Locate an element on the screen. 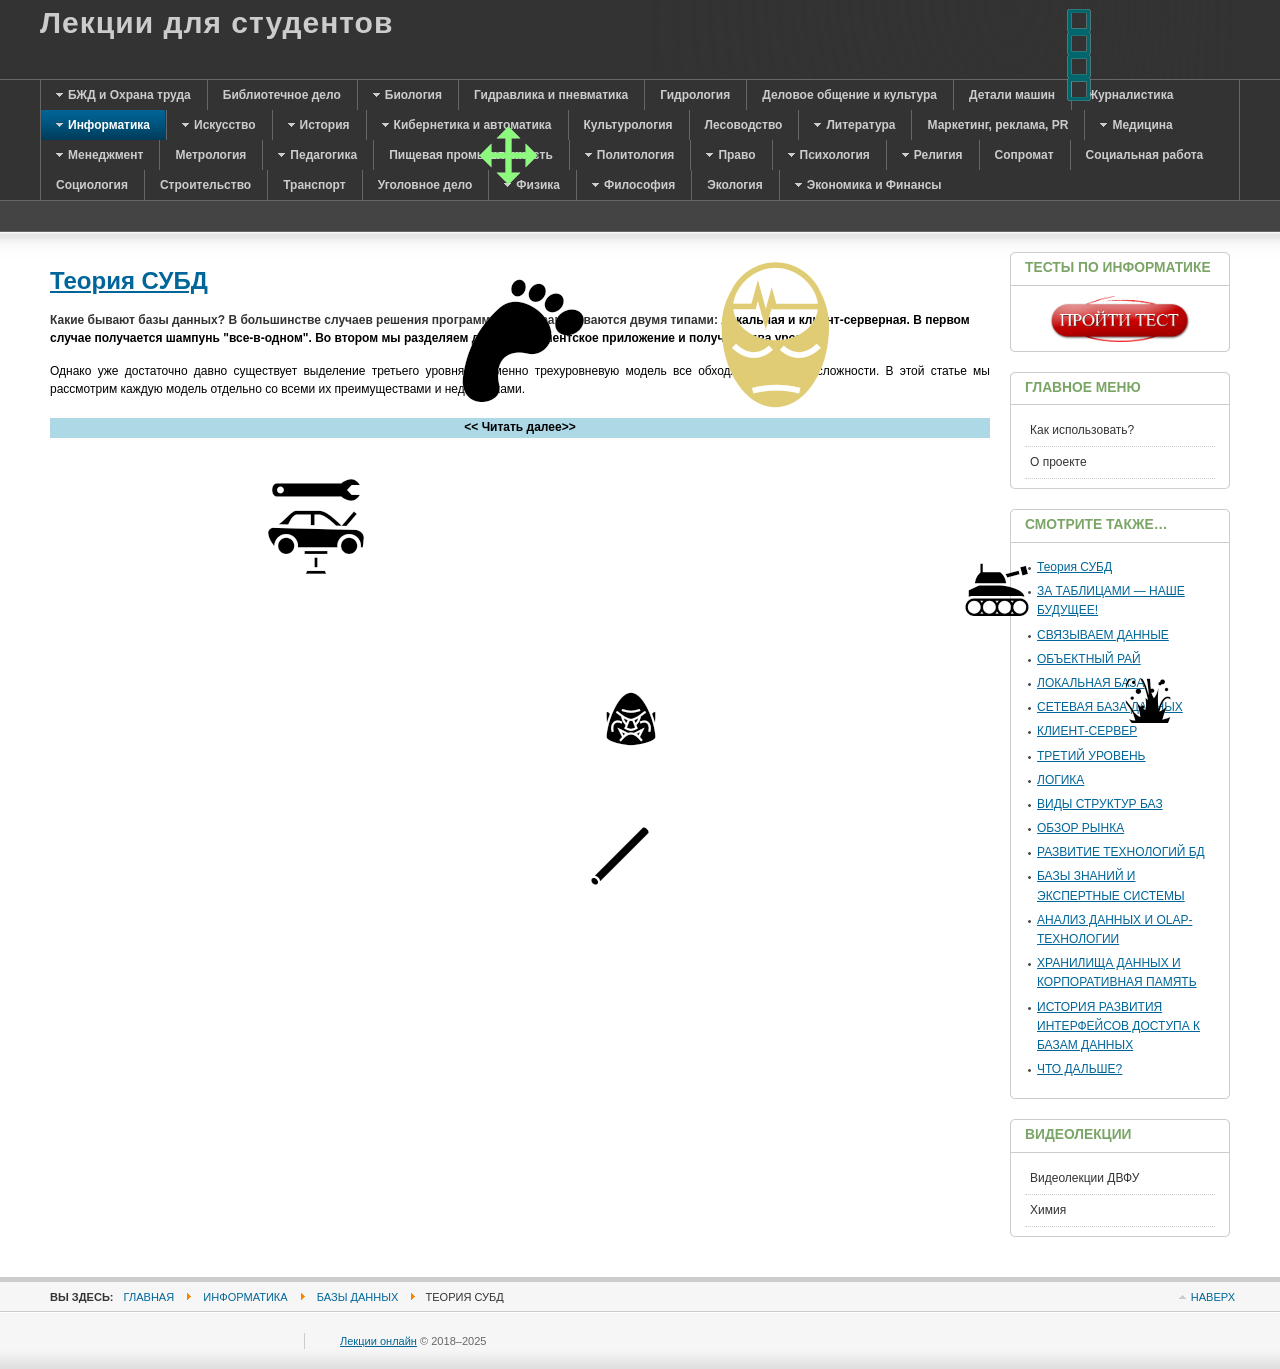 This screenshot has width=1280, height=1369. track steps or walking activity is located at coordinates (522, 341).